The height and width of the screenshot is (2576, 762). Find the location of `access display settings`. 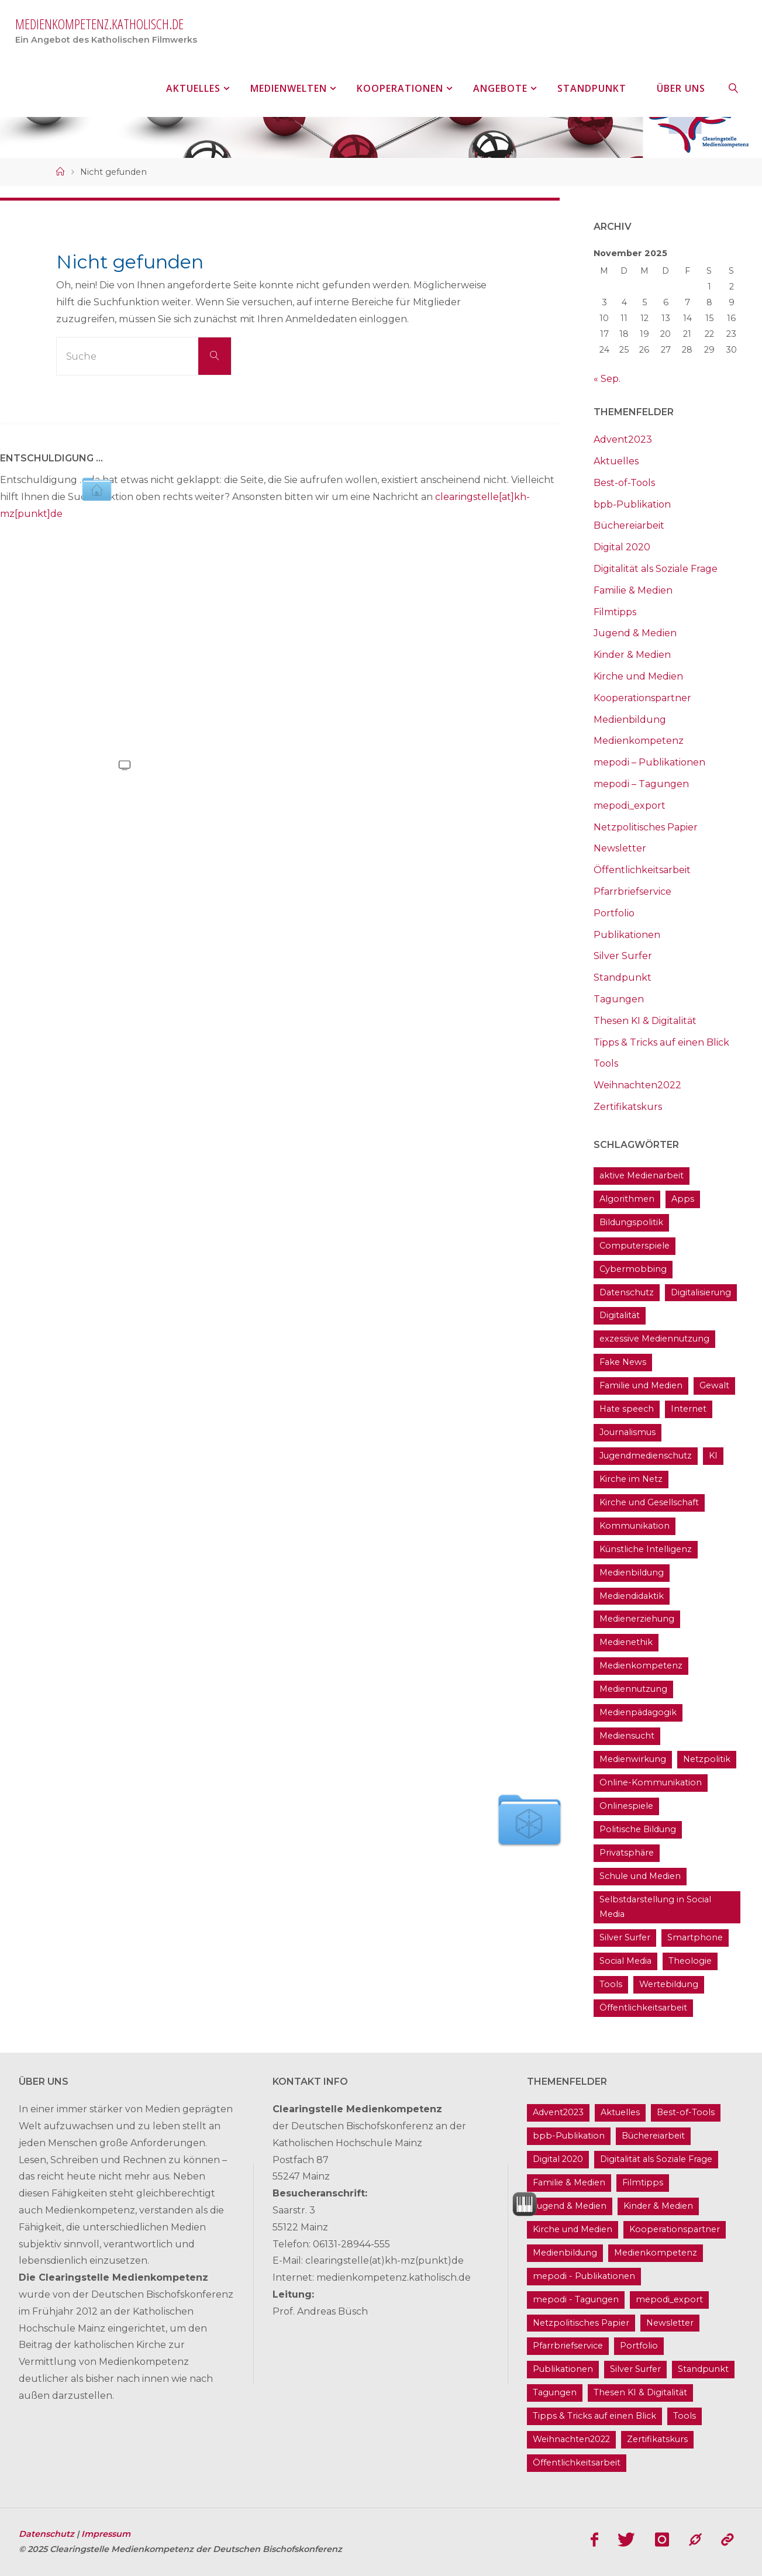

access display settings is located at coordinates (125, 765).